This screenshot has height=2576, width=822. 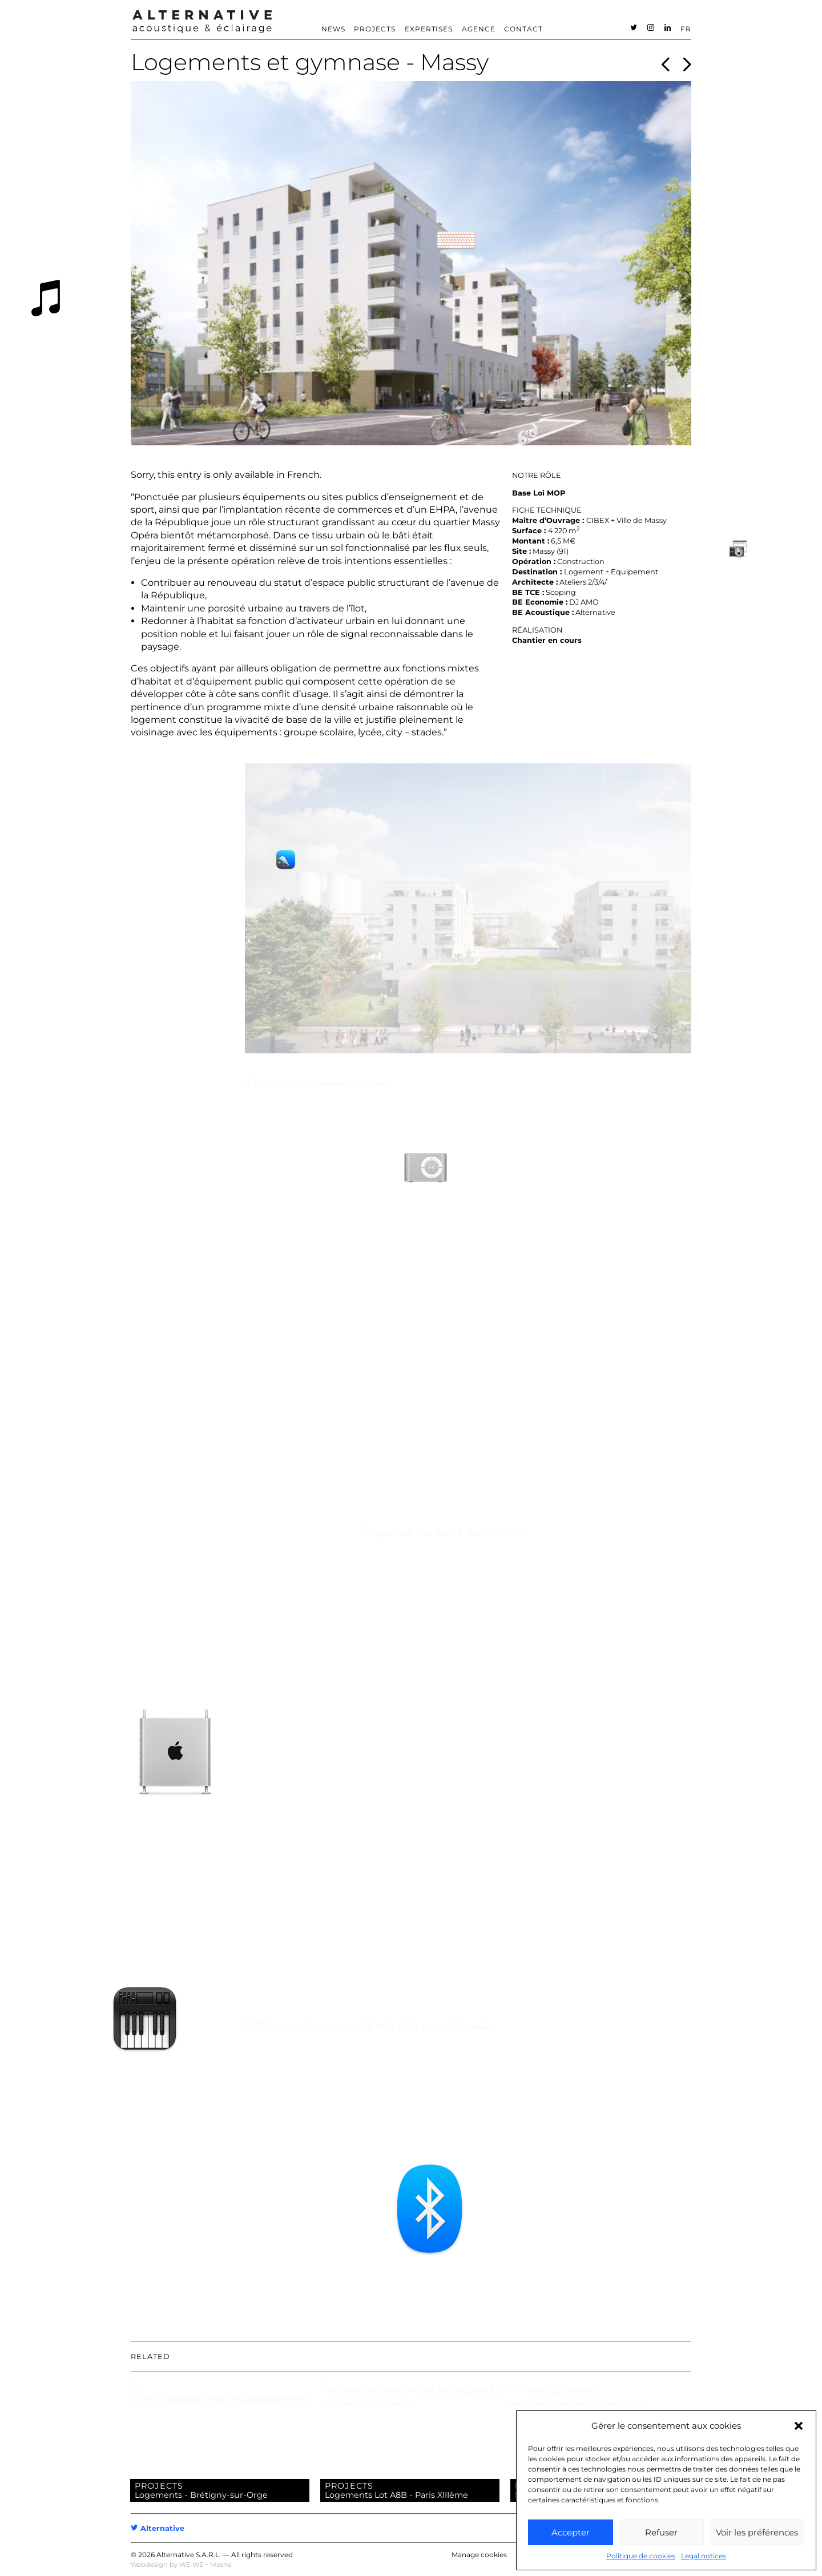 I want to click on mac pro desktop computer, so click(x=175, y=1753).